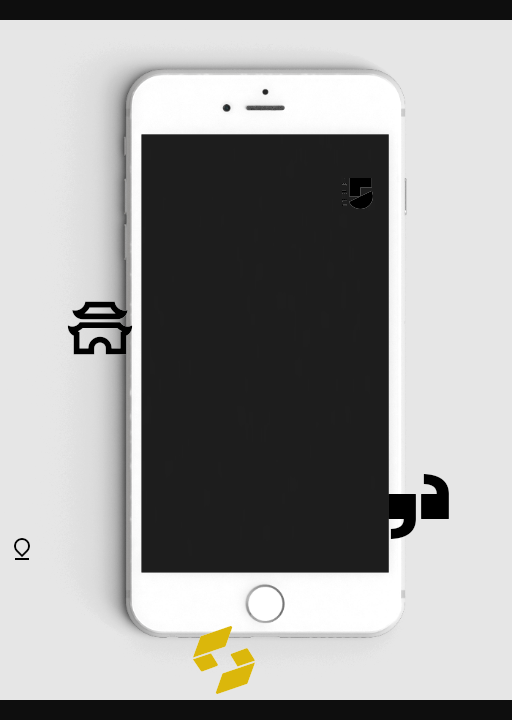  Describe the element at coordinates (357, 193) in the screenshot. I see `visit the Tele 5 television network website` at that location.